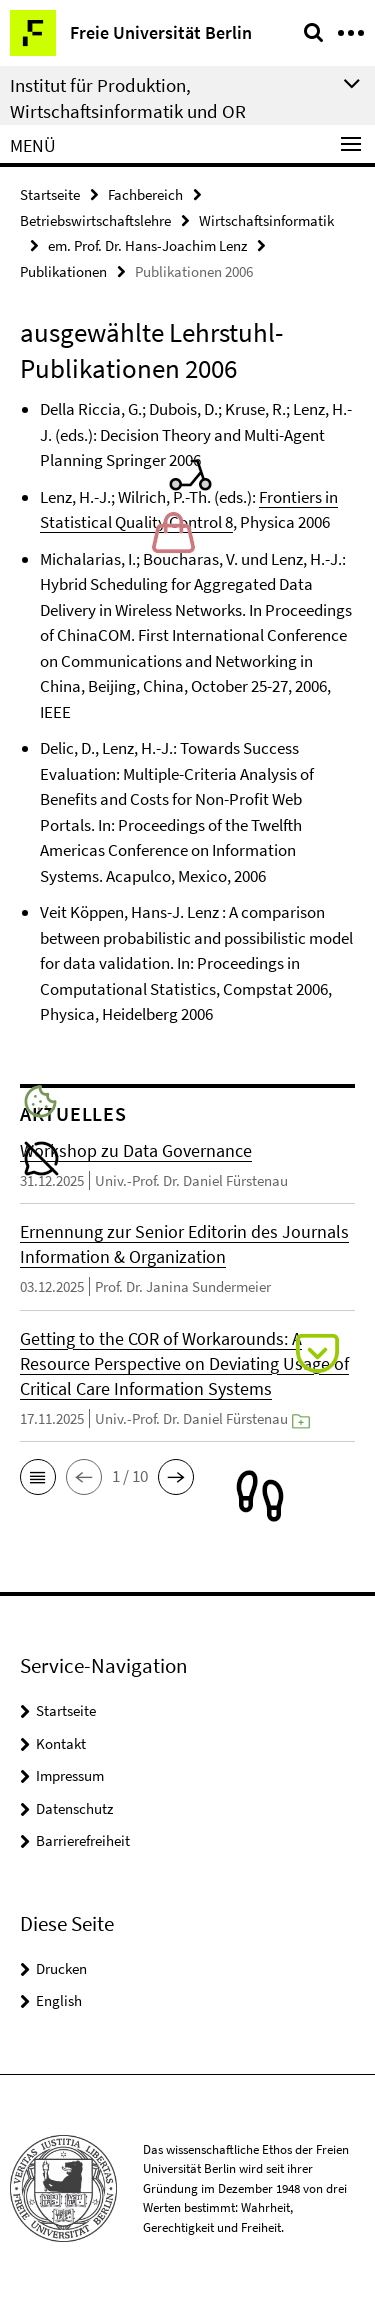 This screenshot has width=375, height=2302. Describe the element at coordinates (190, 476) in the screenshot. I see `select scooter as transportation mode` at that location.